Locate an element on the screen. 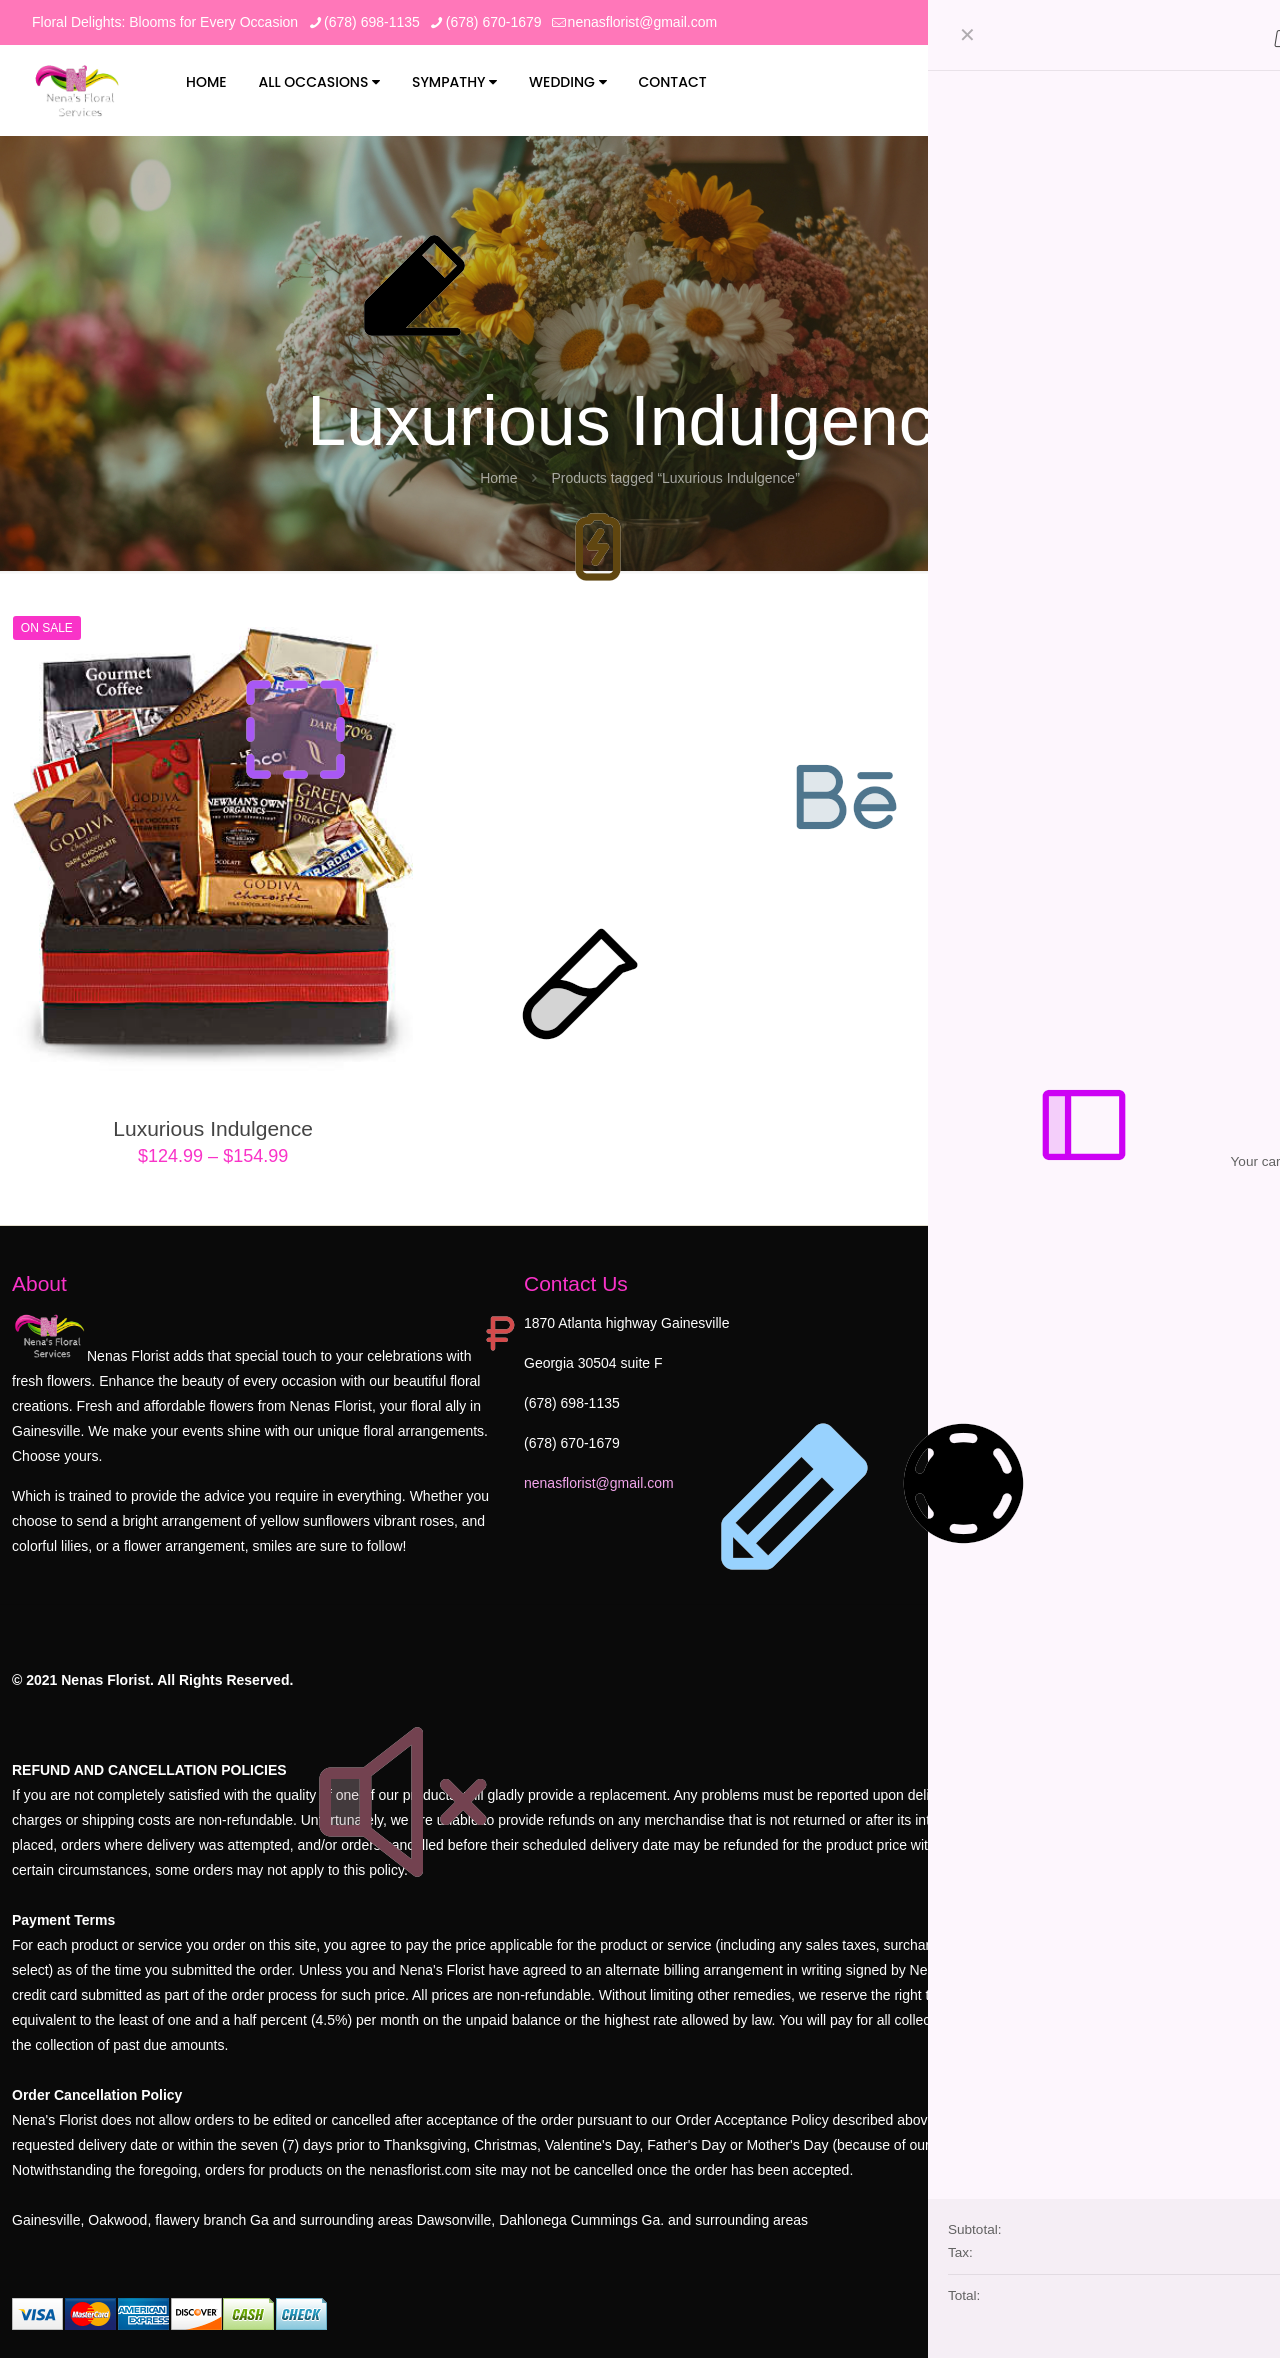 Image resolution: width=1280 pixels, height=2358 pixels. indicates loading or processing in progress is located at coordinates (963, 1483).